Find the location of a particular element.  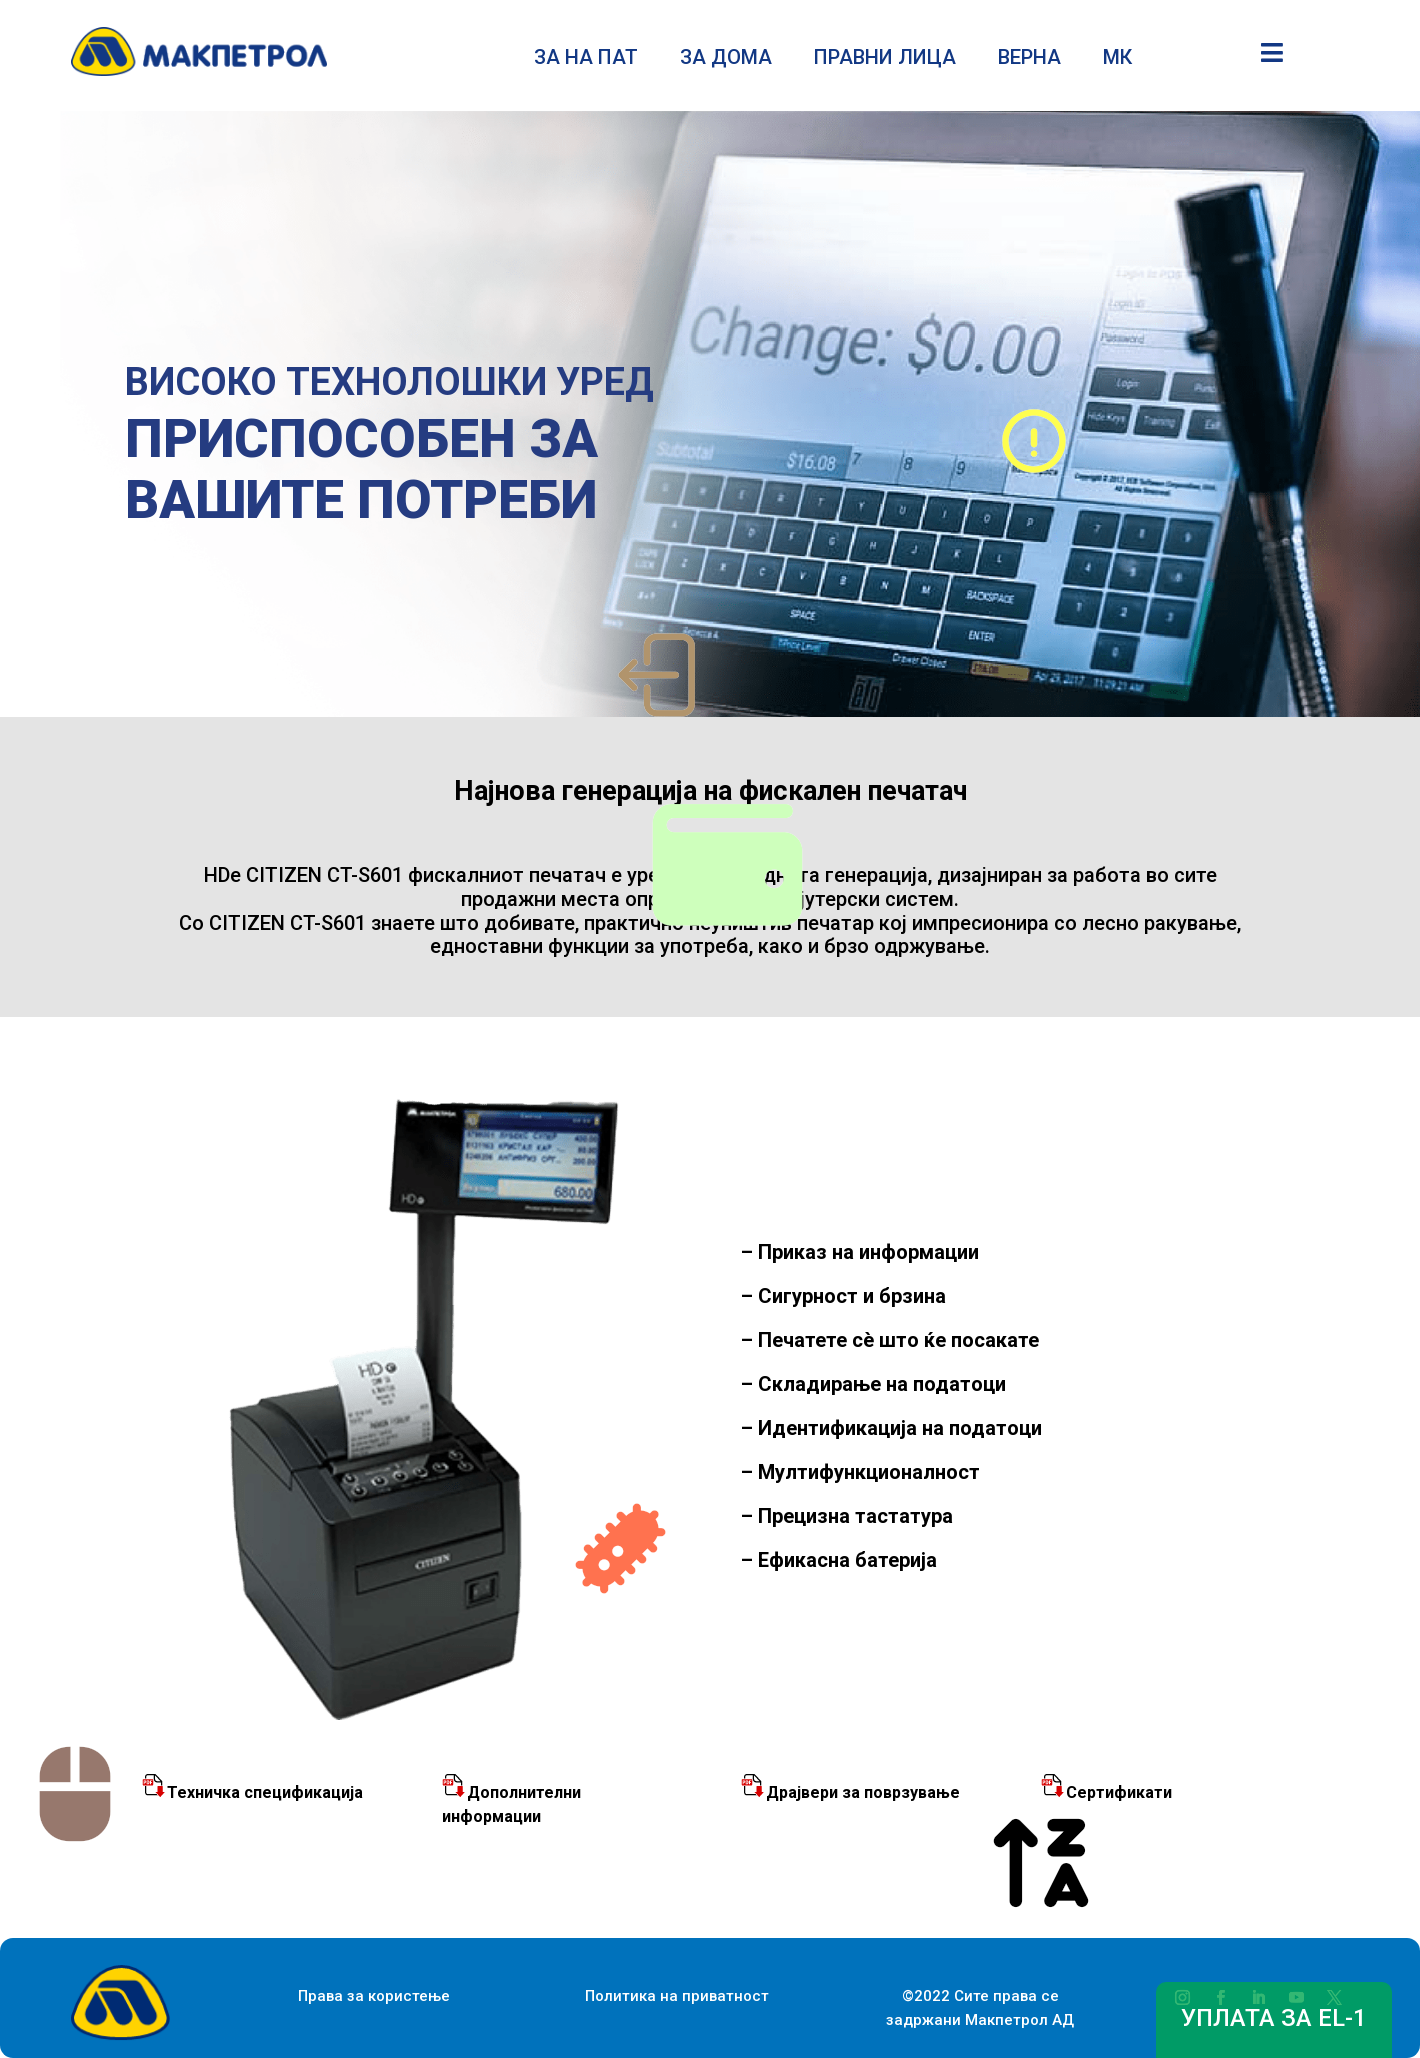

indicates a warning or alert requiring attention is located at coordinates (1034, 441).